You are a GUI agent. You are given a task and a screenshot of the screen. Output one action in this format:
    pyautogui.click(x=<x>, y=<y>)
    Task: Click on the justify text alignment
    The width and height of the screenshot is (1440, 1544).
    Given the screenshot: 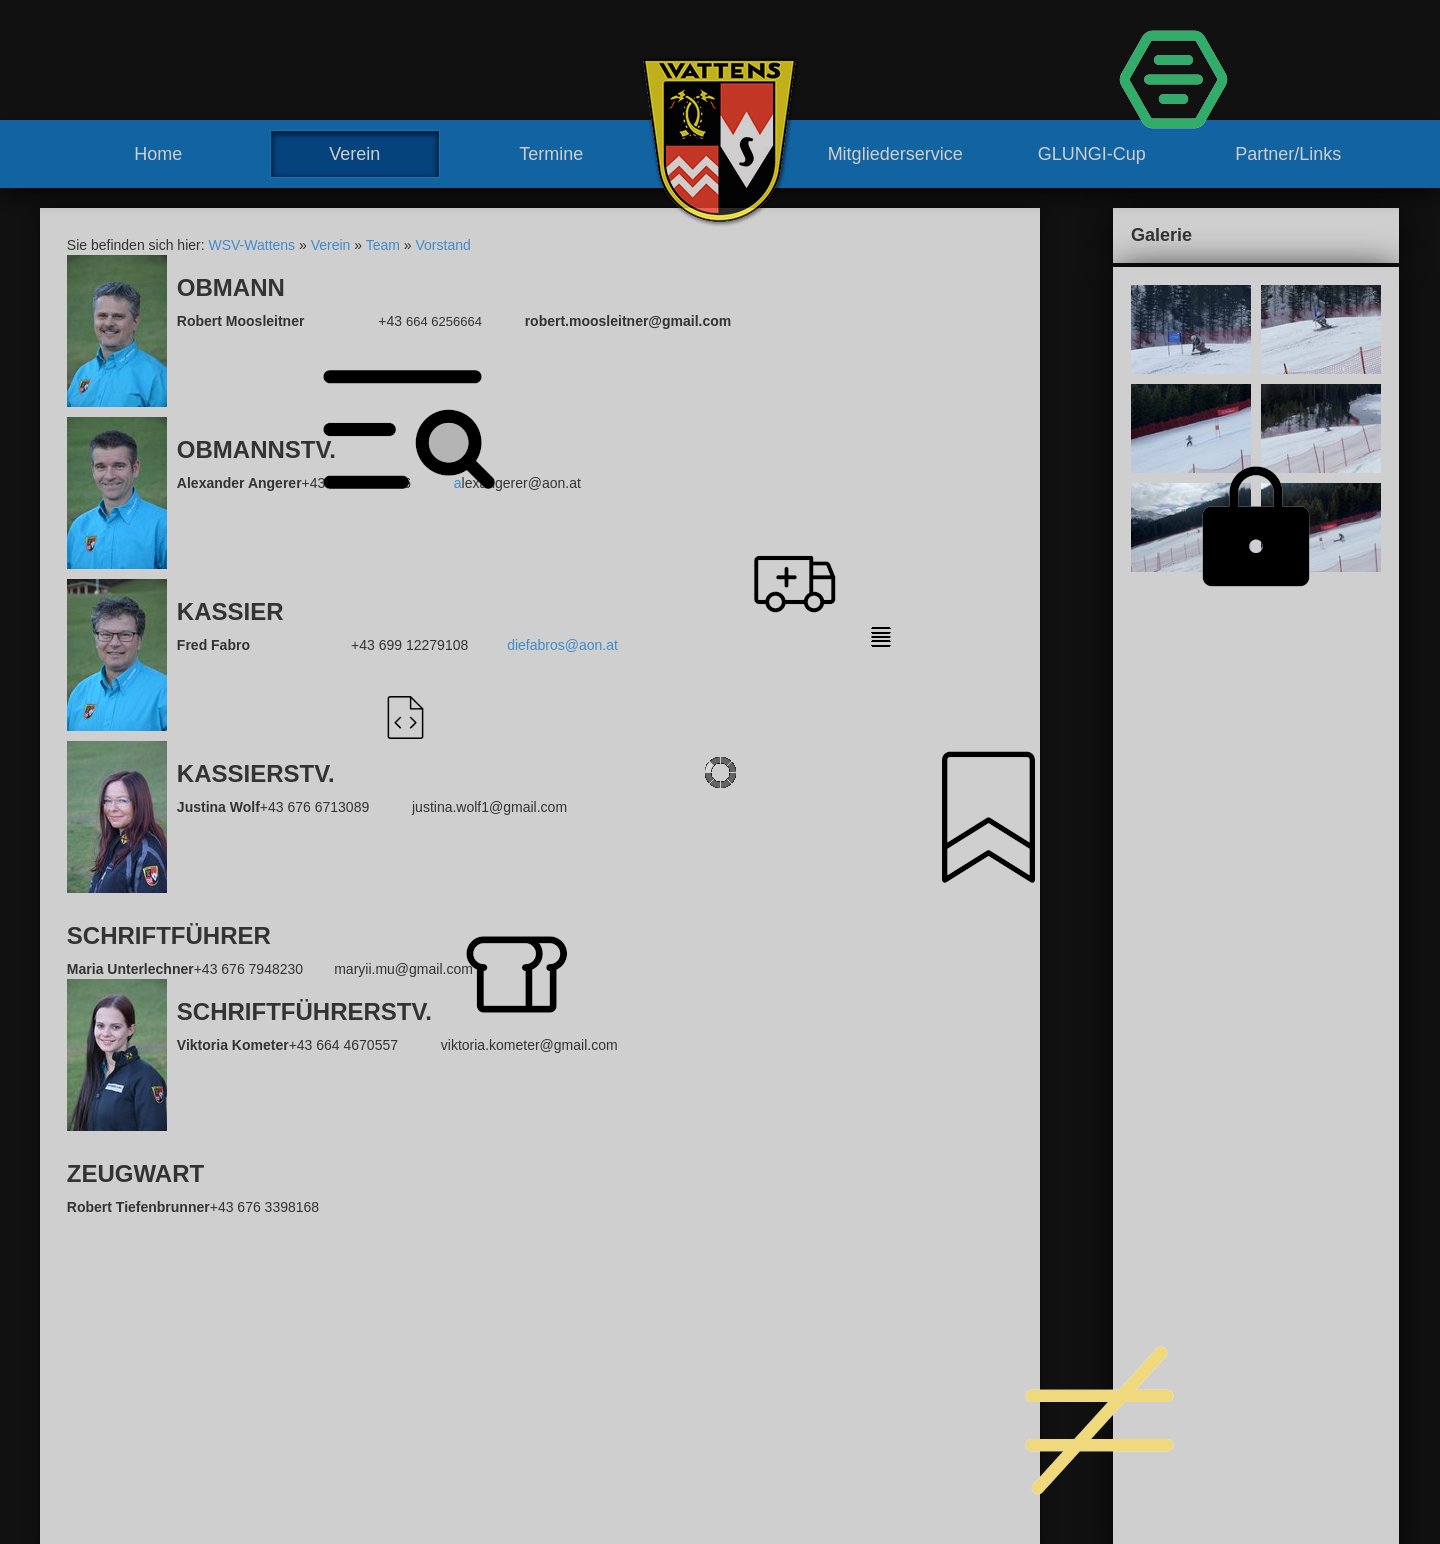 What is the action you would take?
    pyautogui.click(x=881, y=637)
    